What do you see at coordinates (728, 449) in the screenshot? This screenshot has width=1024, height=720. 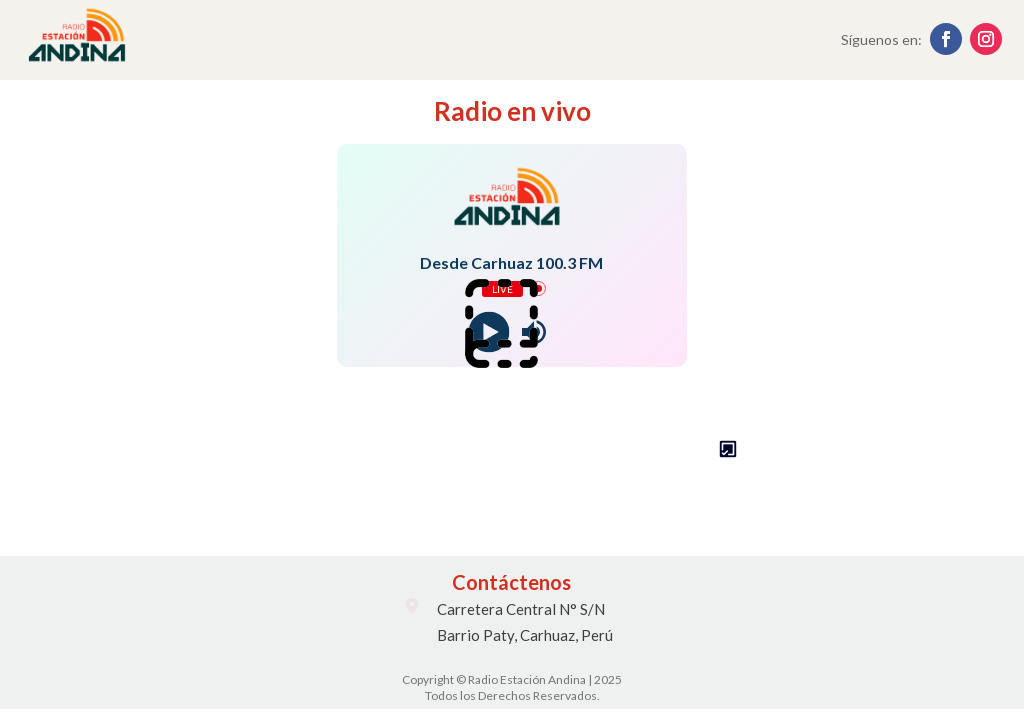 I see `mark task as complete` at bounding box center [728, 449].